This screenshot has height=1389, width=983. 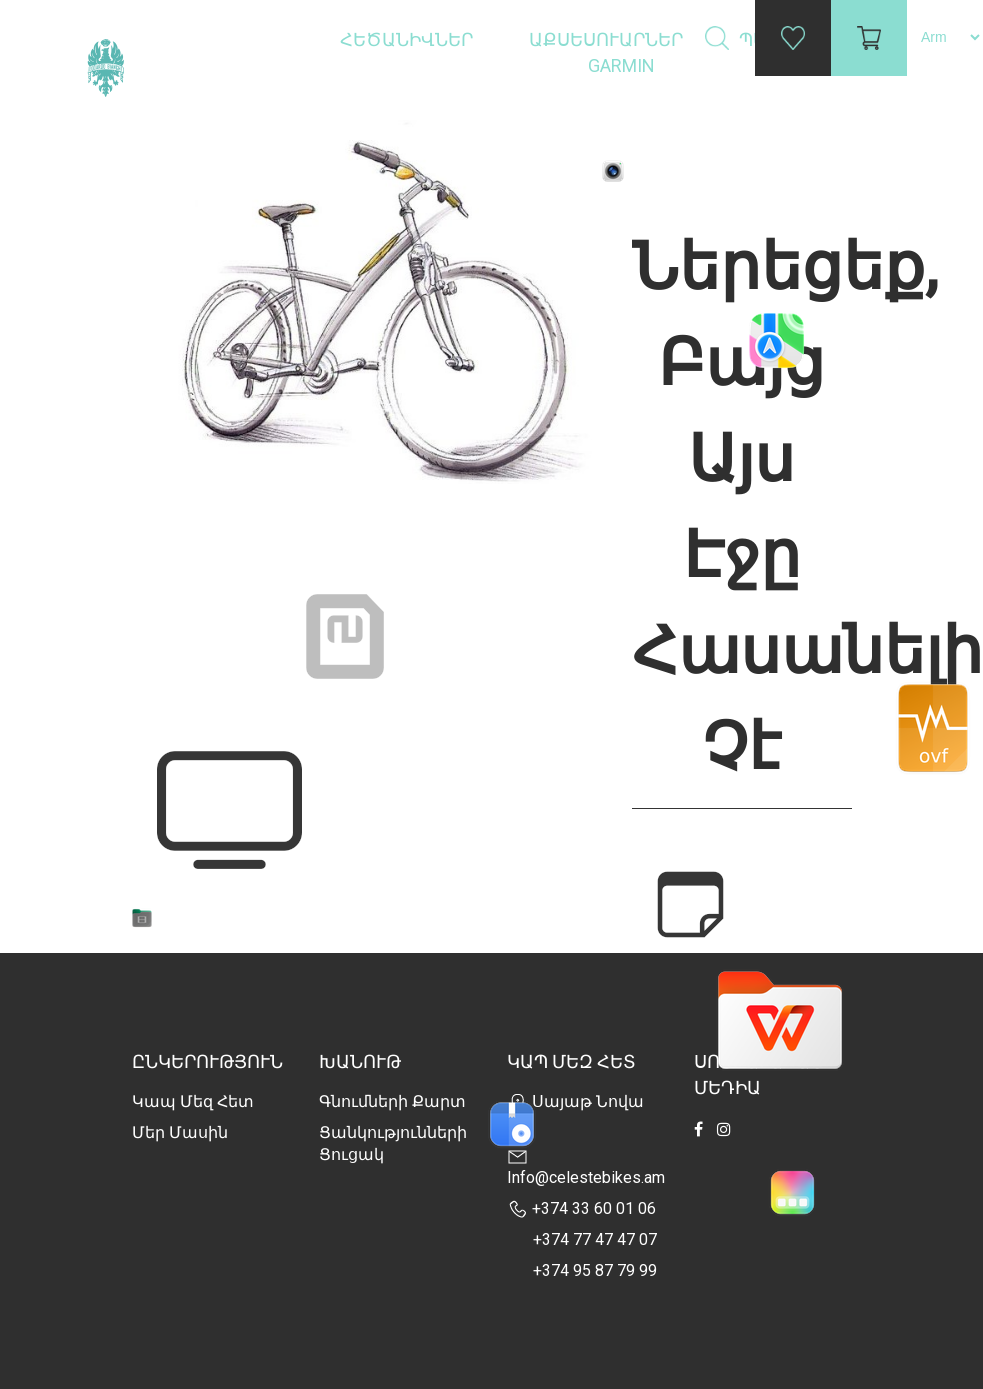 I want to click on open your videos folder, so click(x=142, y=918).